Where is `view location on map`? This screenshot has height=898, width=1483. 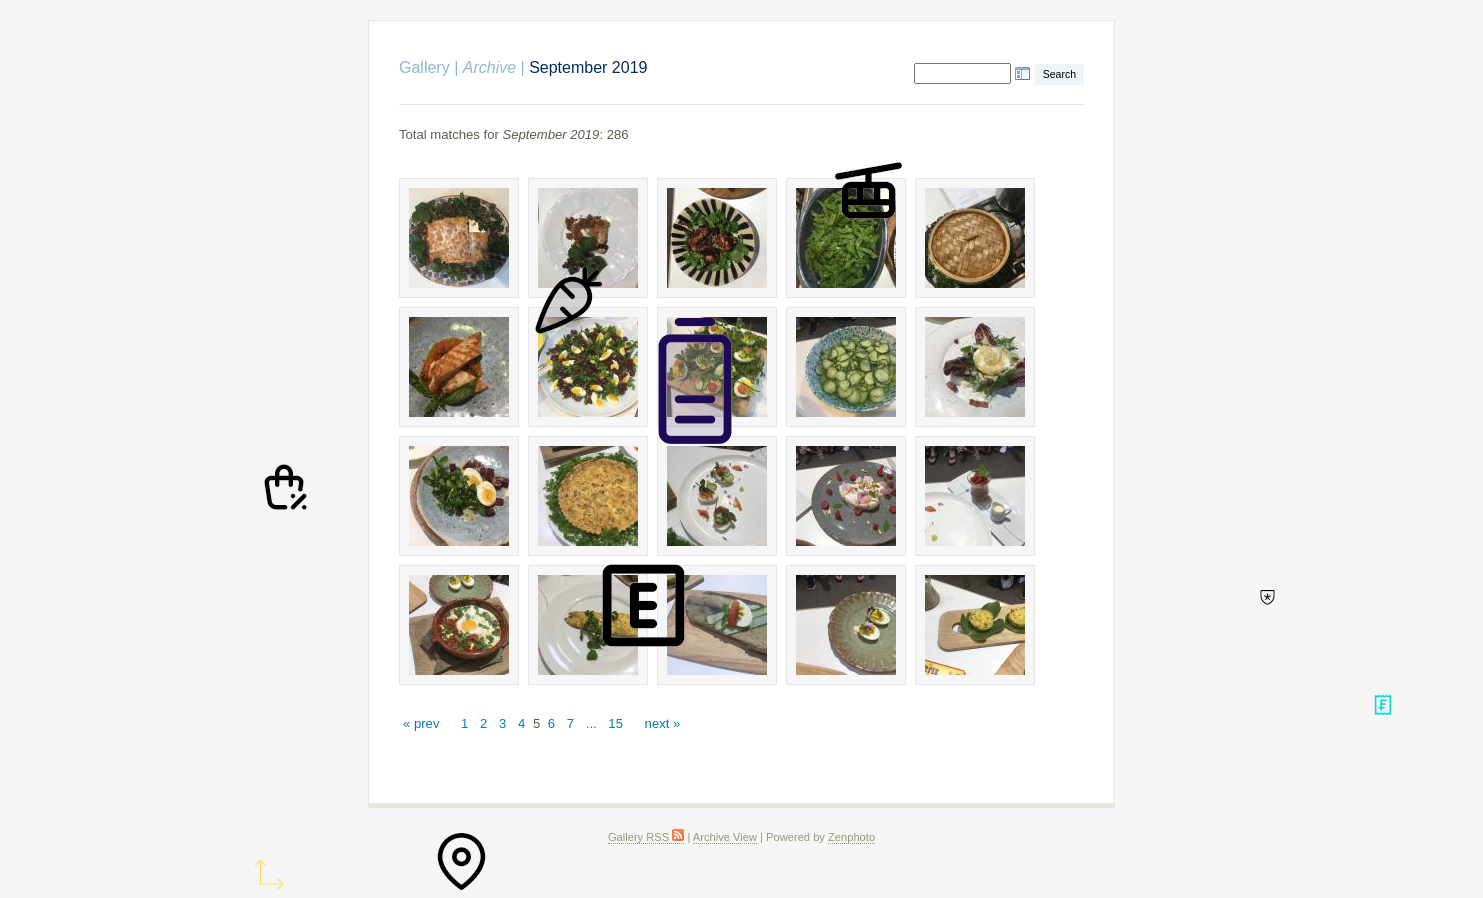 view location on map is located at coordinates (461, 861).